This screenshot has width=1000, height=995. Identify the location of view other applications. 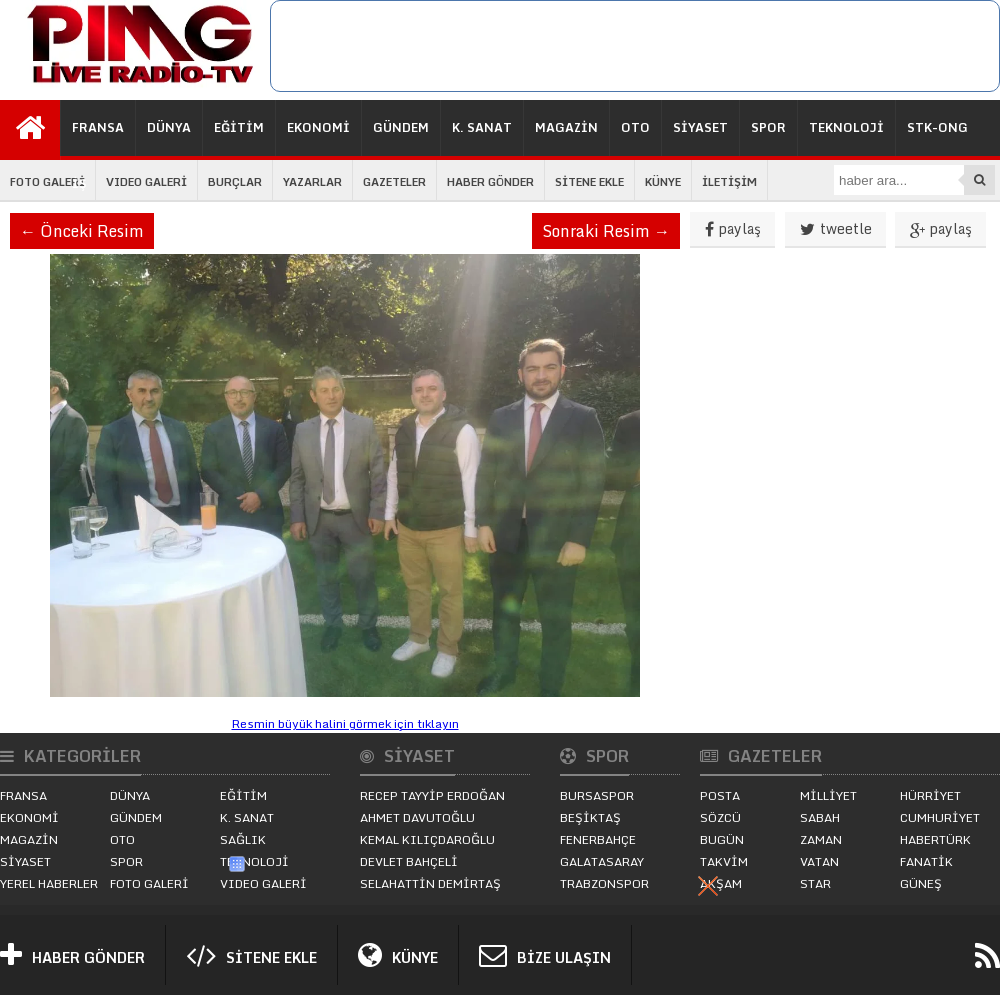
(237, 864).